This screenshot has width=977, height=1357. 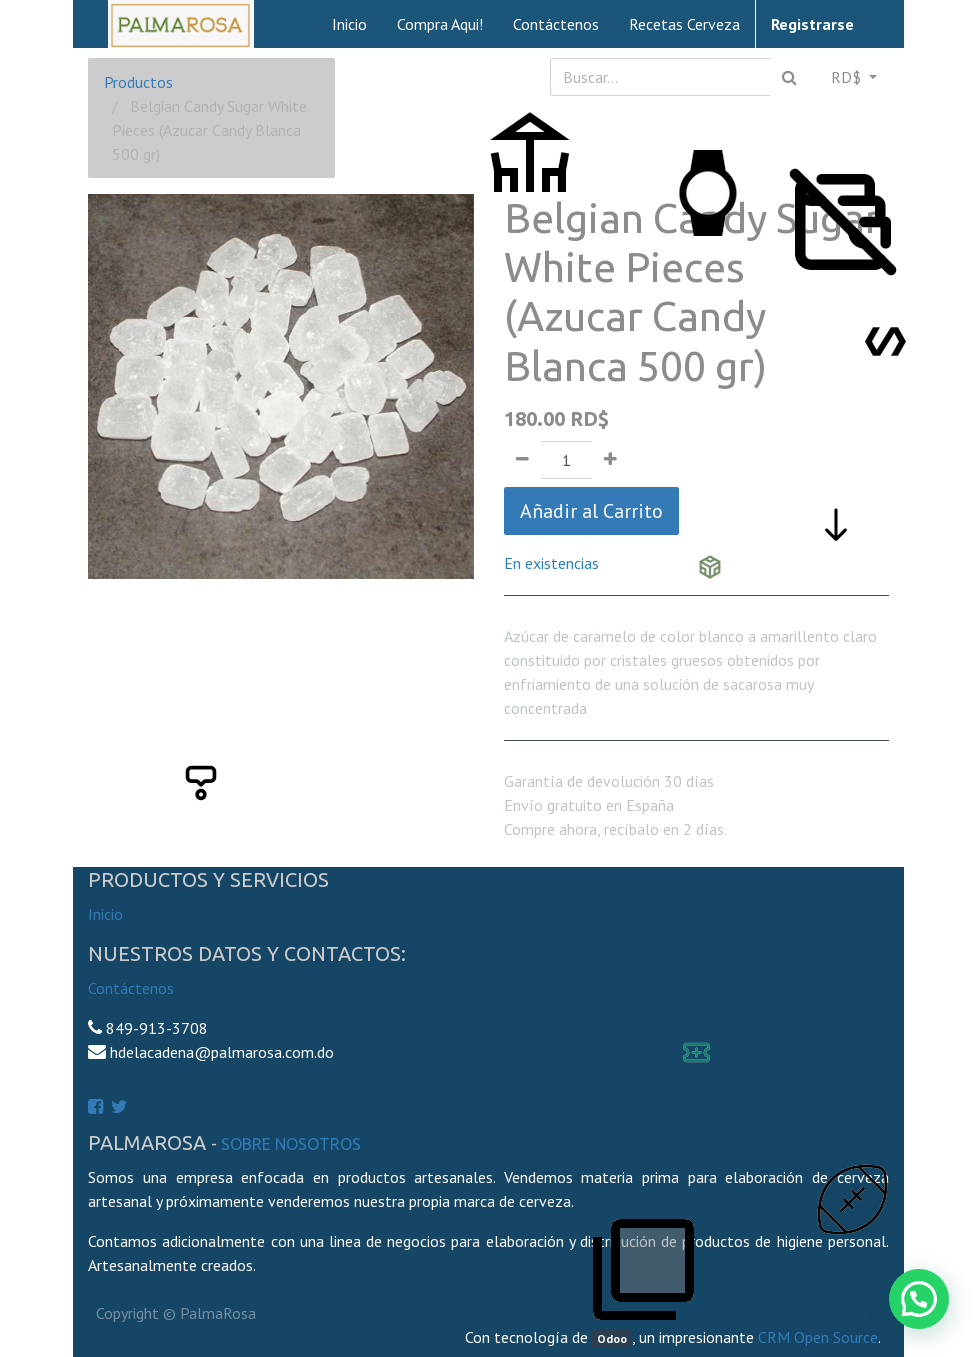 What do you see at coordinates (885, 341) in the screenshot?
I see `polymer project logo` at bounding box center [885, 341].